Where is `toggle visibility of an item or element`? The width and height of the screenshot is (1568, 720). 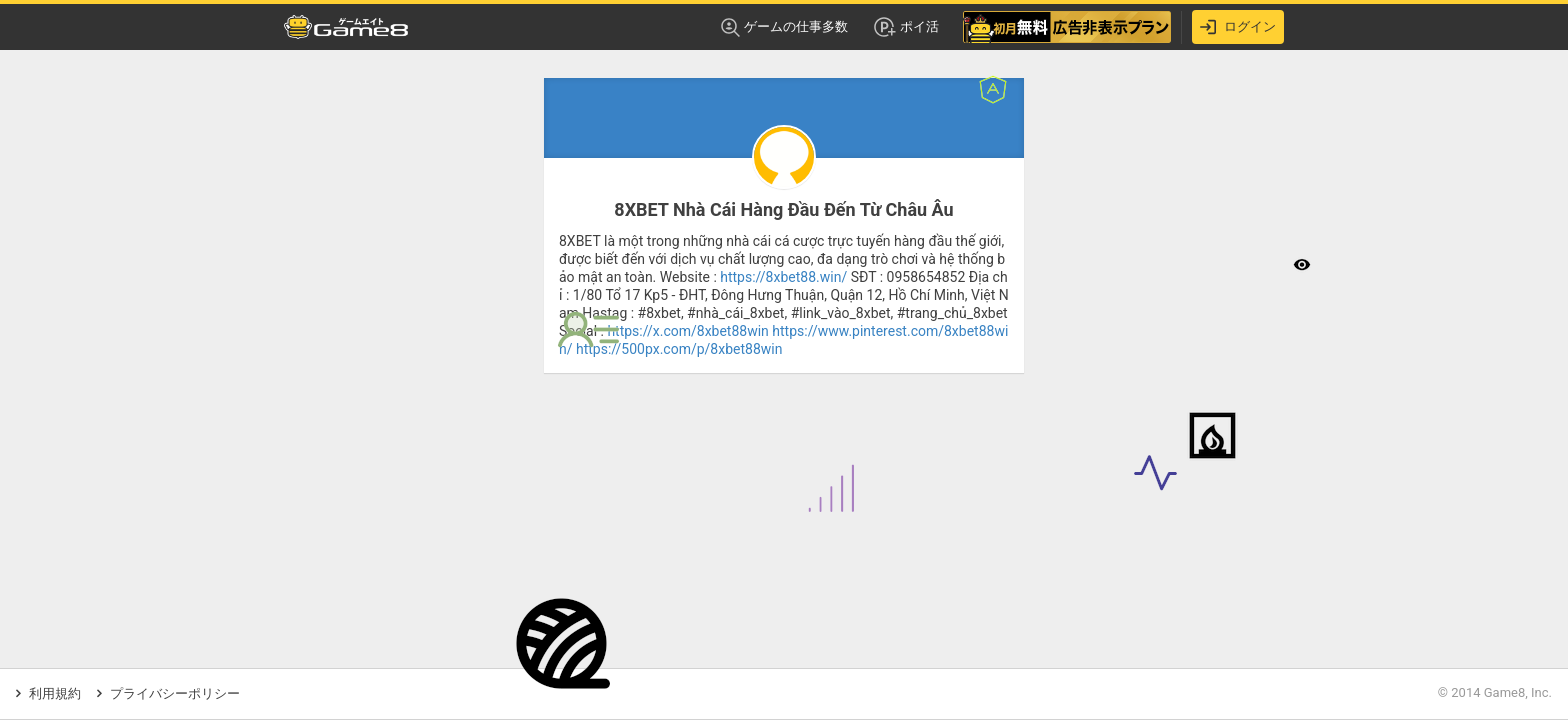
toggle visibility of an item or element is located at coordinates (1302, 265).